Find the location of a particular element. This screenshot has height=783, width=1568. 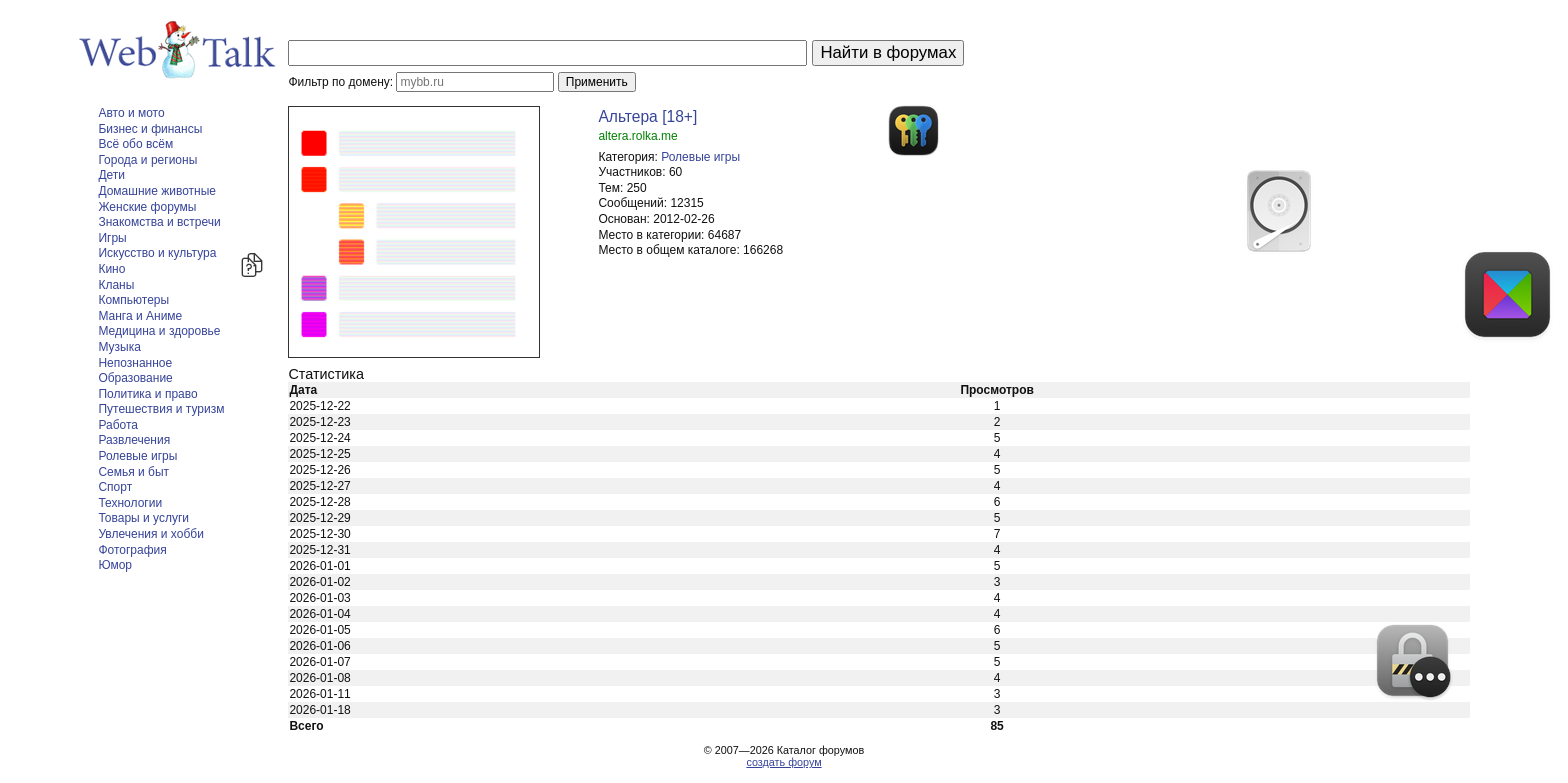

open disk utility application is located at coordinates (1279, 211).